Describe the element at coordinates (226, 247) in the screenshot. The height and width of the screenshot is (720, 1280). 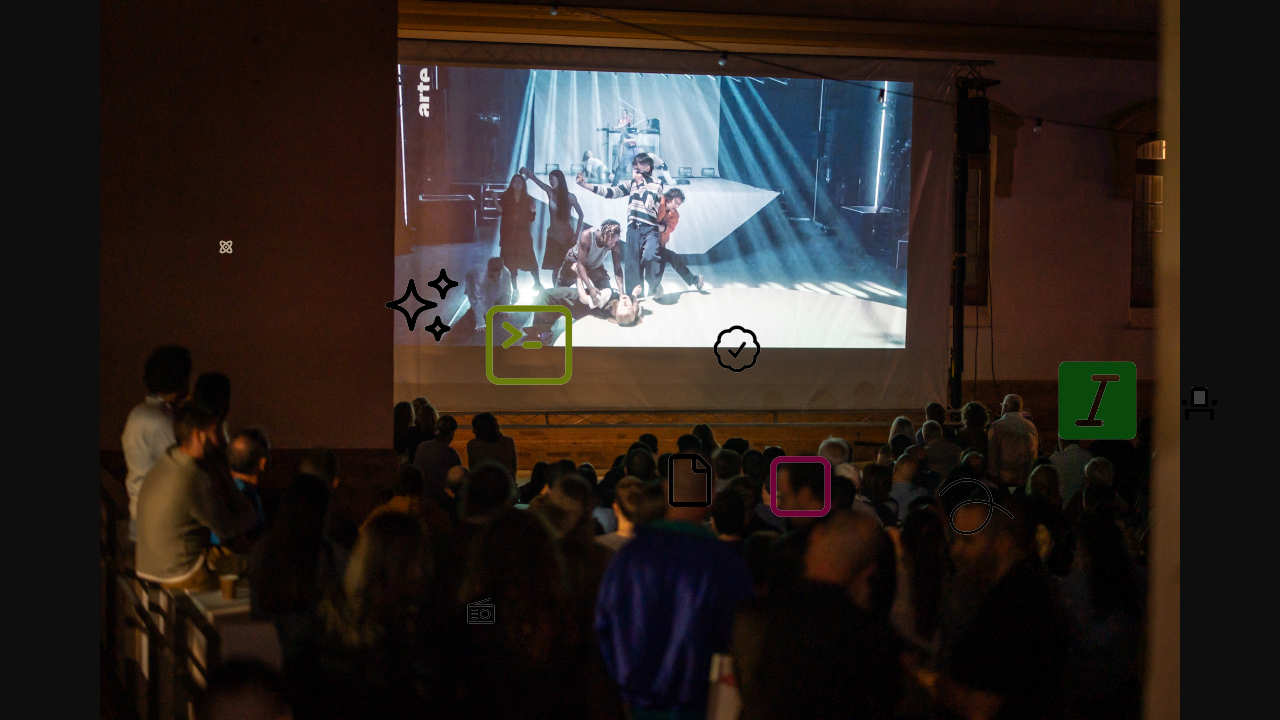
I see `access science or chemistry features` at that location.